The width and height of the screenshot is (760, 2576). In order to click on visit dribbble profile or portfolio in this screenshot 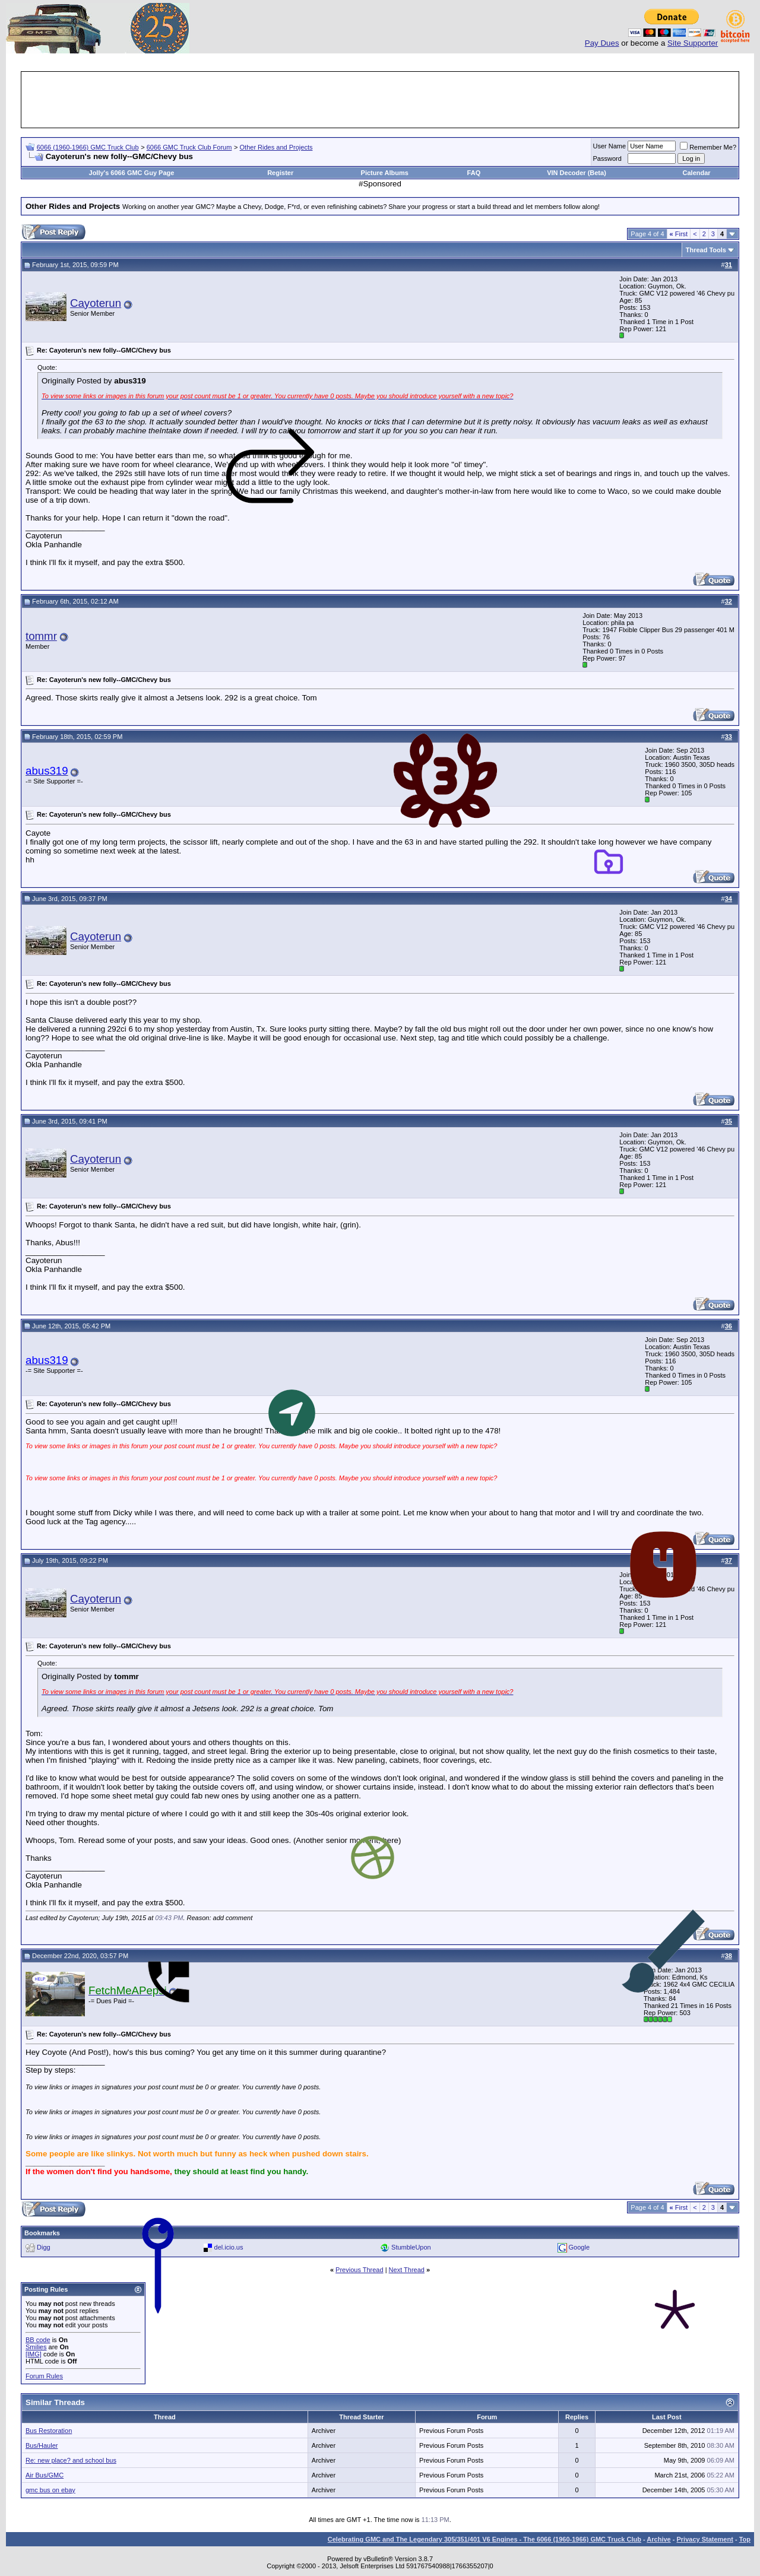, I will do `click(372, 1857)`.